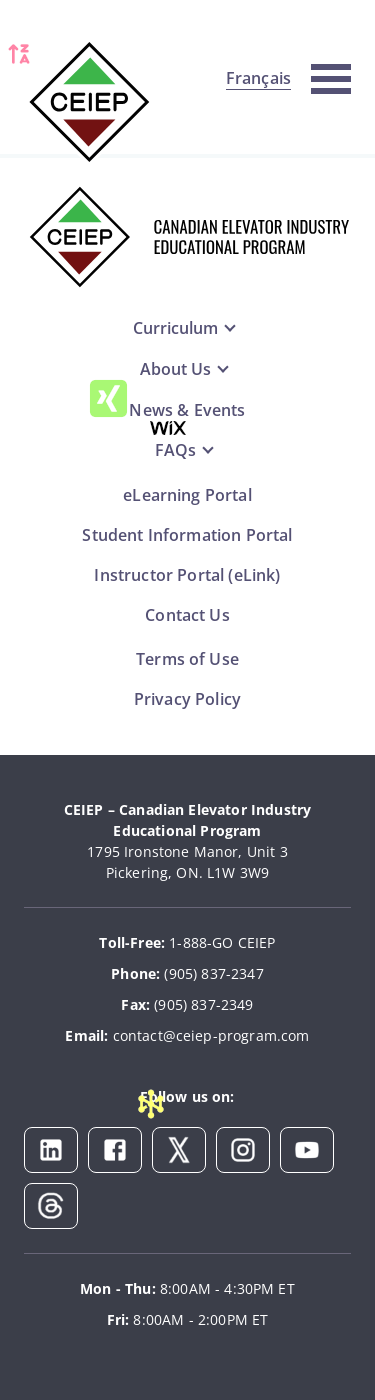 The width and height of the screenshot is (375, 1400). I want to click on open xing profile or app, so click(108, 398).